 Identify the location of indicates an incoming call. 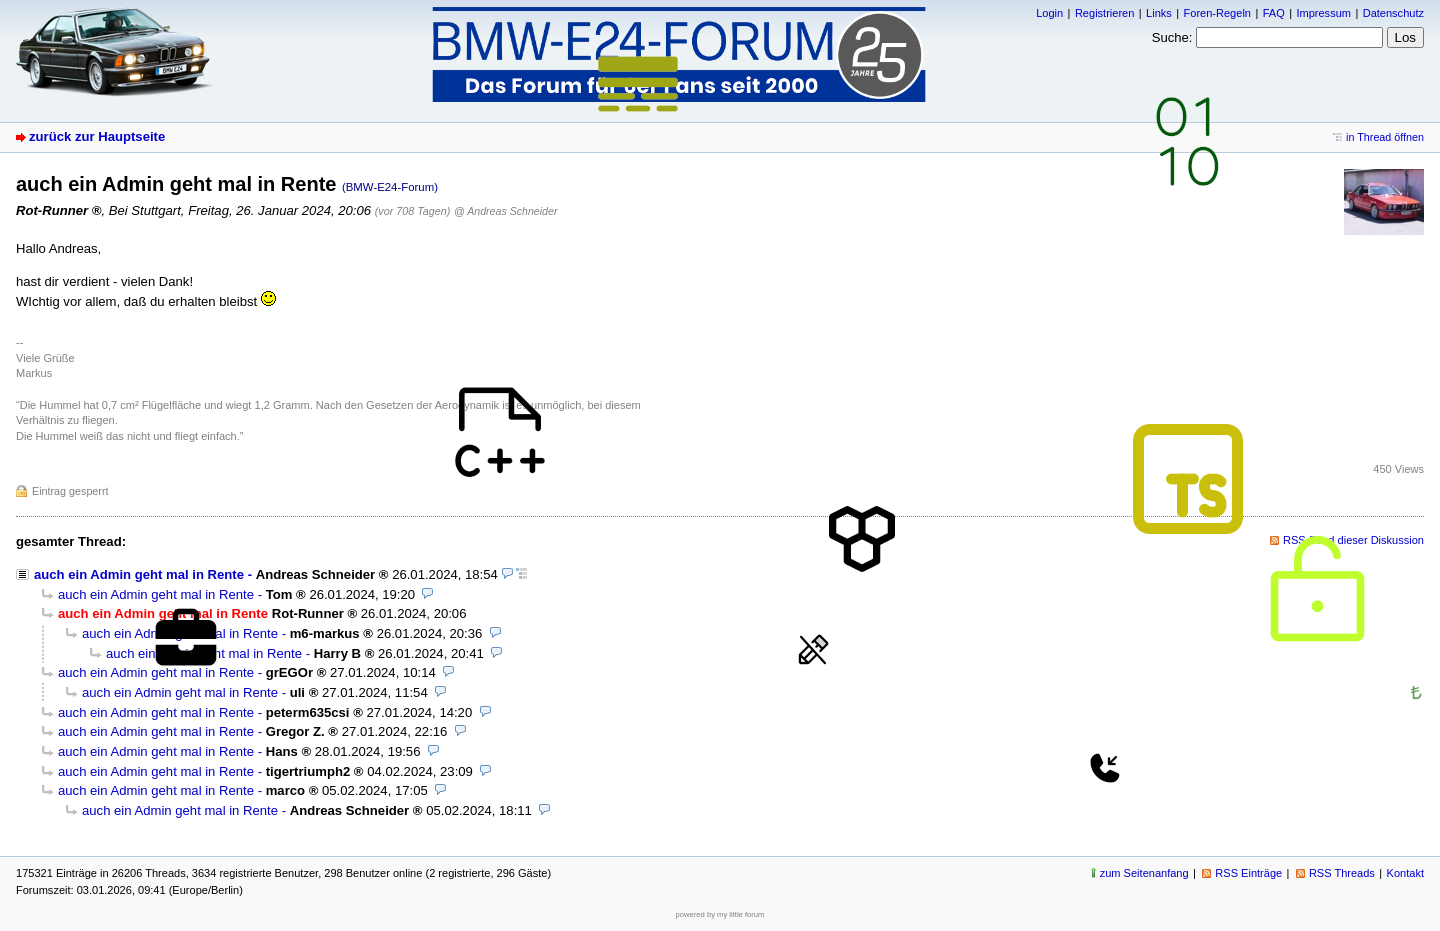
(1105, 767).